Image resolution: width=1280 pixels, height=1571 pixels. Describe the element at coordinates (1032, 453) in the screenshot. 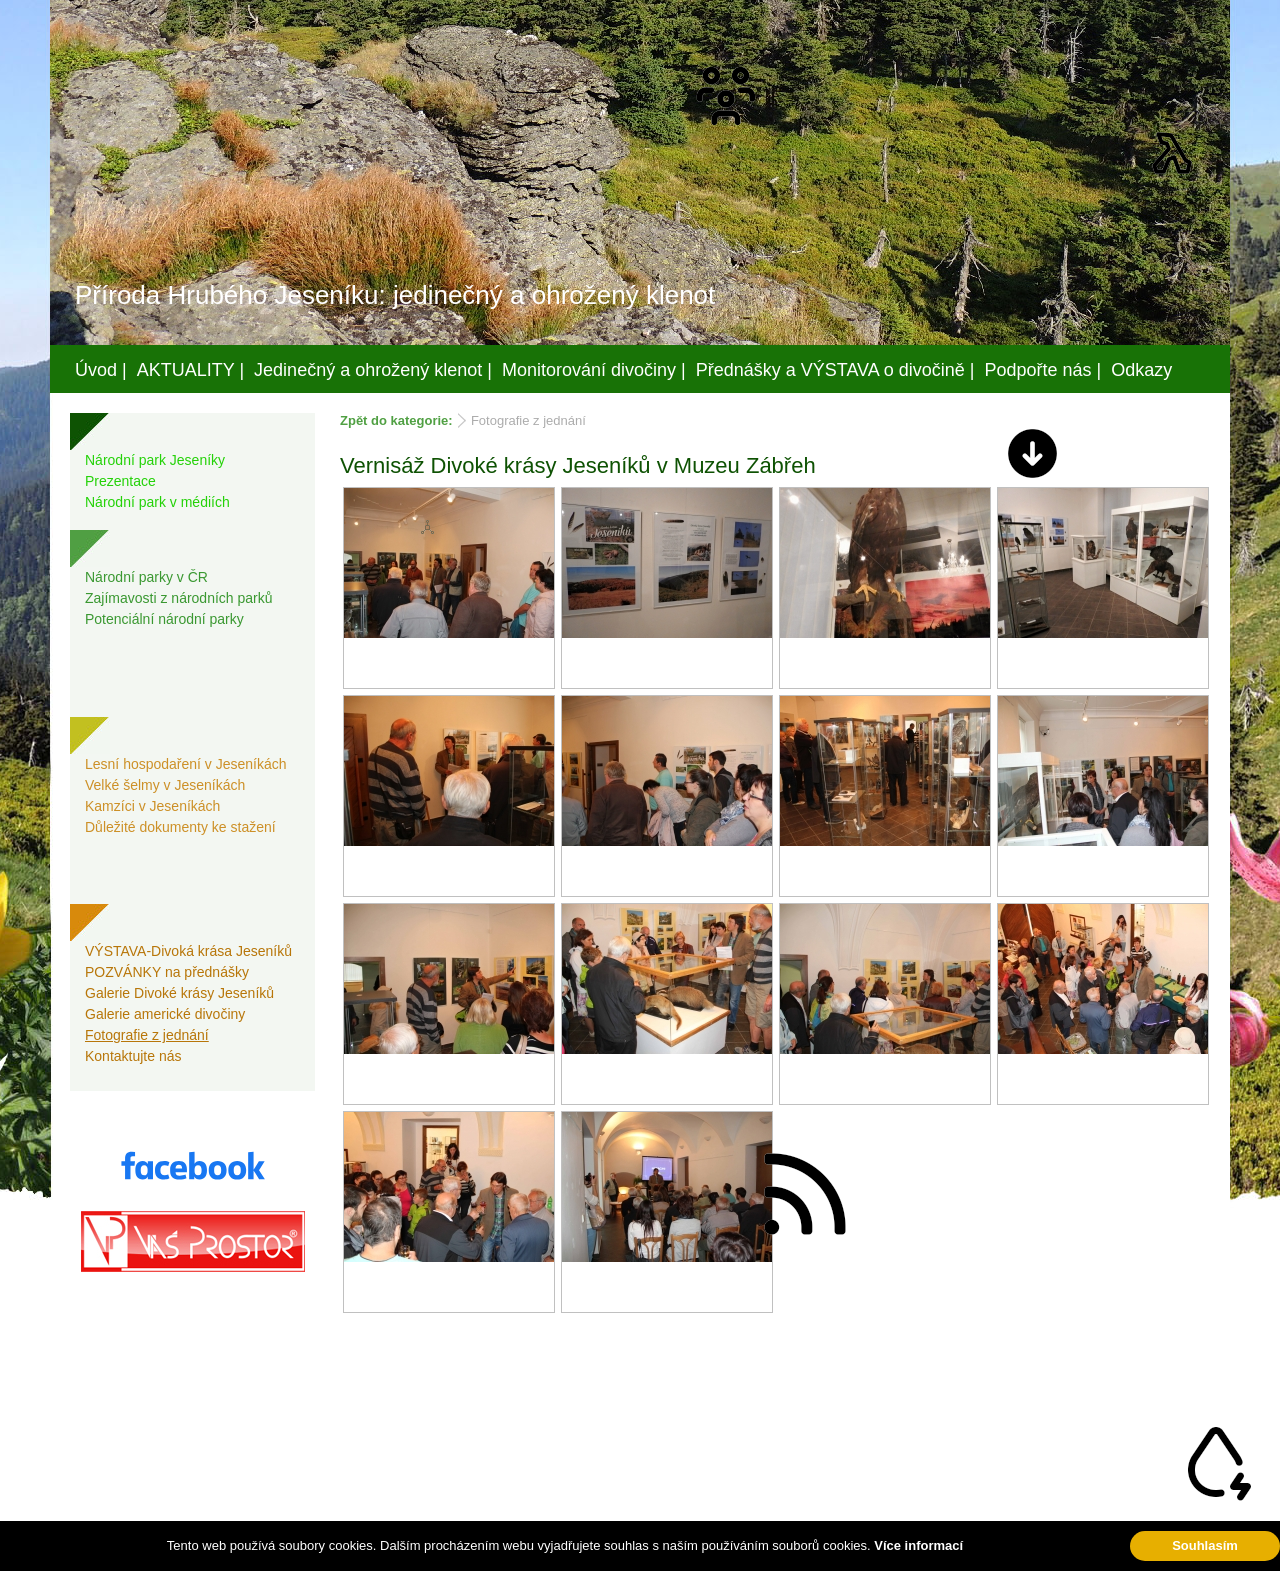

I see `download a file or content` at that location.